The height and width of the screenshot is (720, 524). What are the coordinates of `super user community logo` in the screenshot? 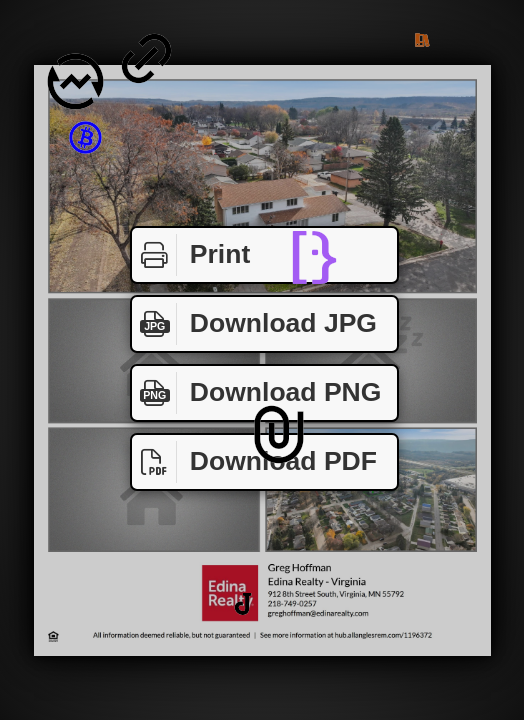 It's located at (314, 257).